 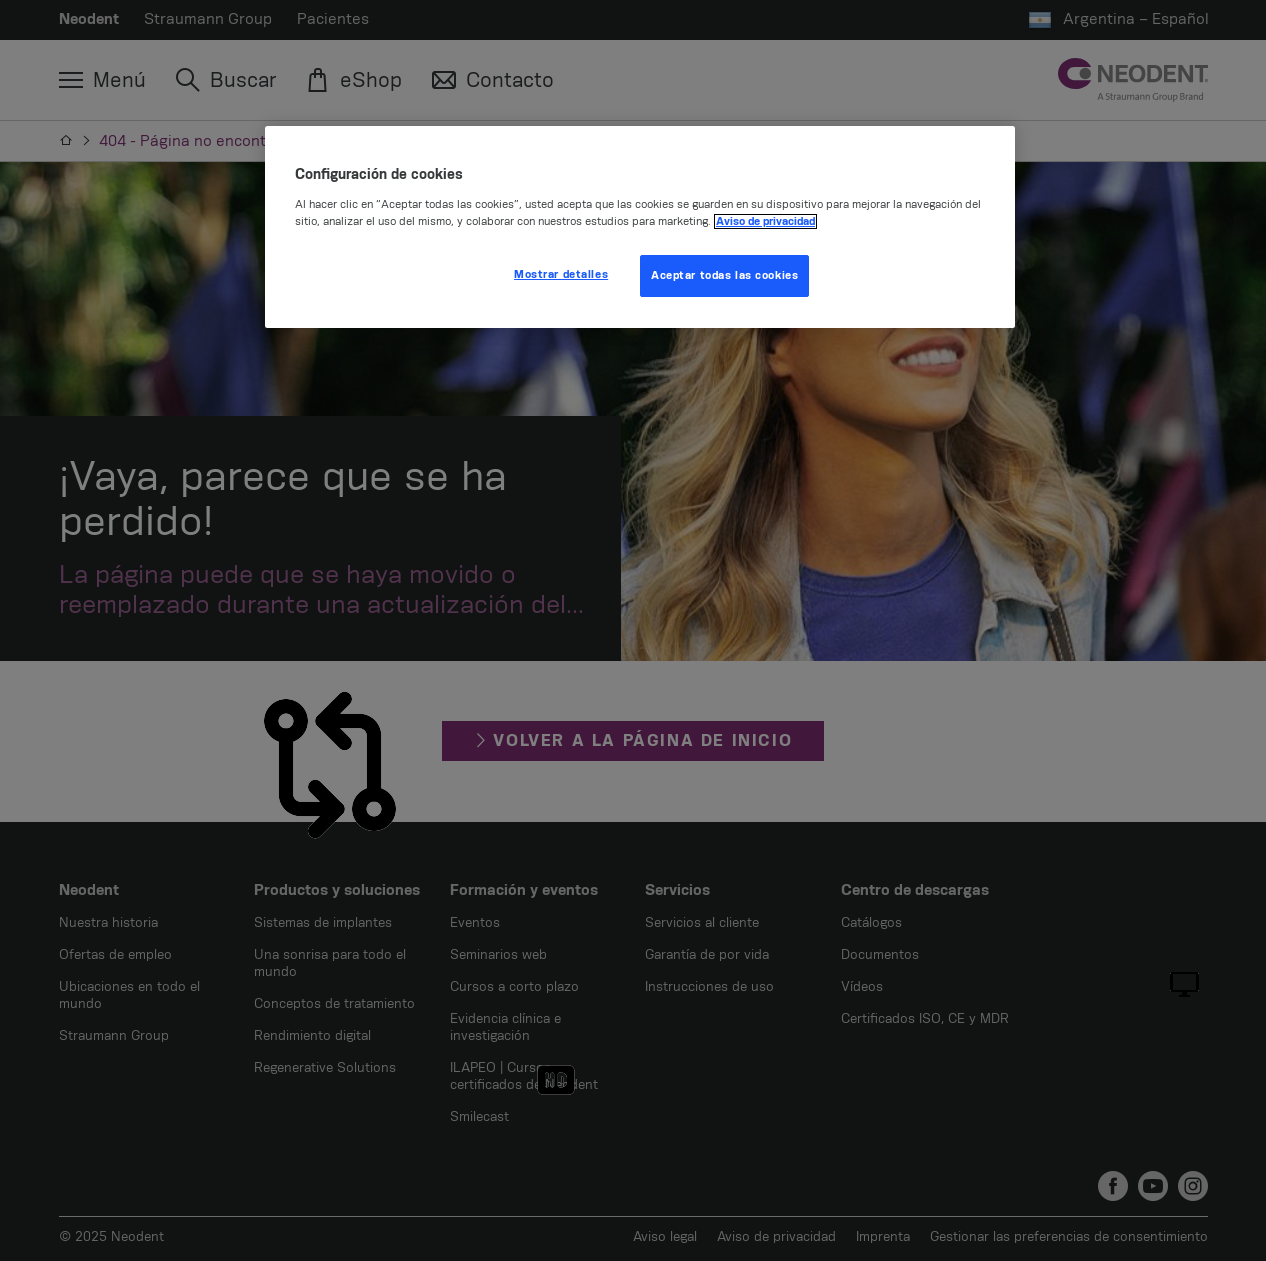 What do you see at coordinates (1184, 984) in the screenshot?
I see `switch to desktop view` at bounding box center [1184, 984].